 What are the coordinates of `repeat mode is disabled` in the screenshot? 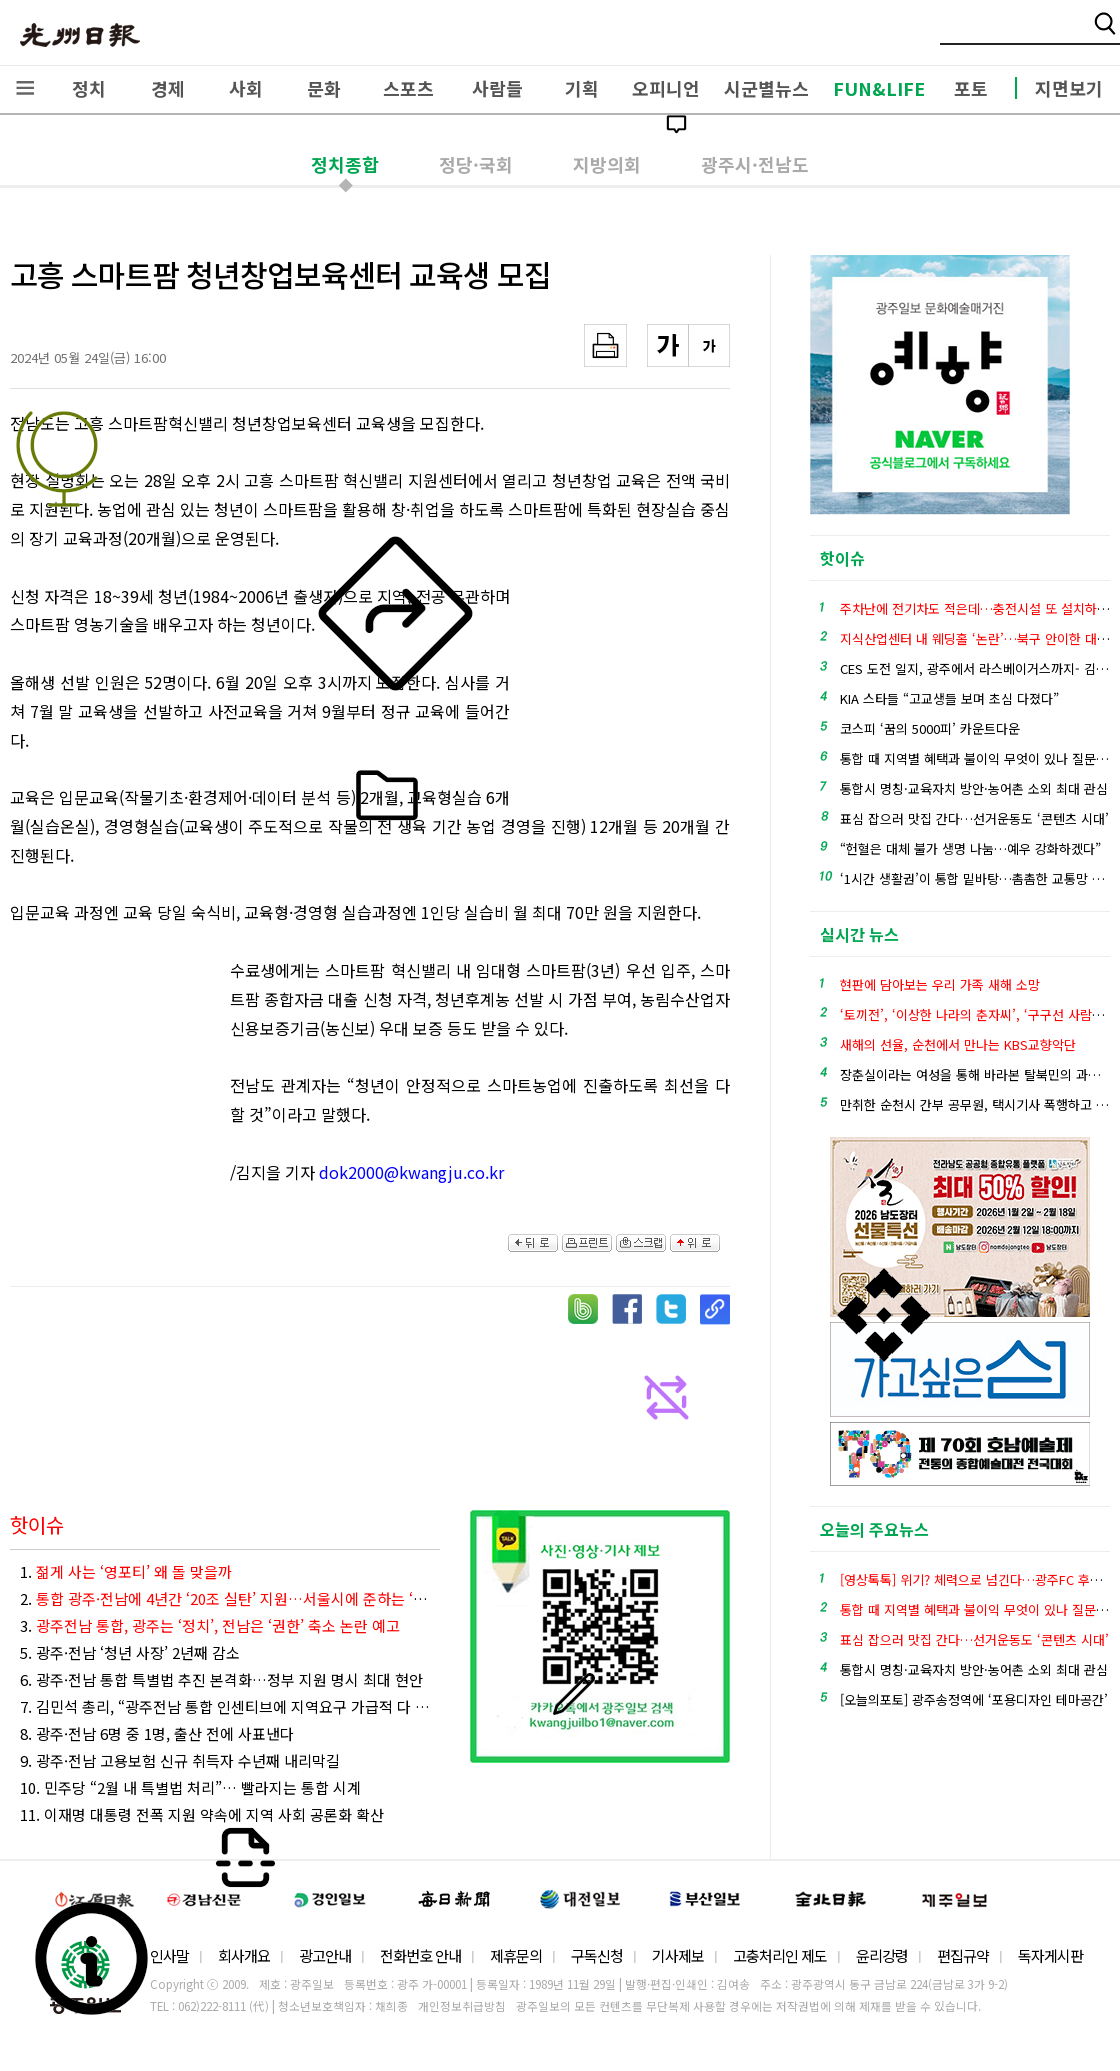 It's located at (666, 1397).